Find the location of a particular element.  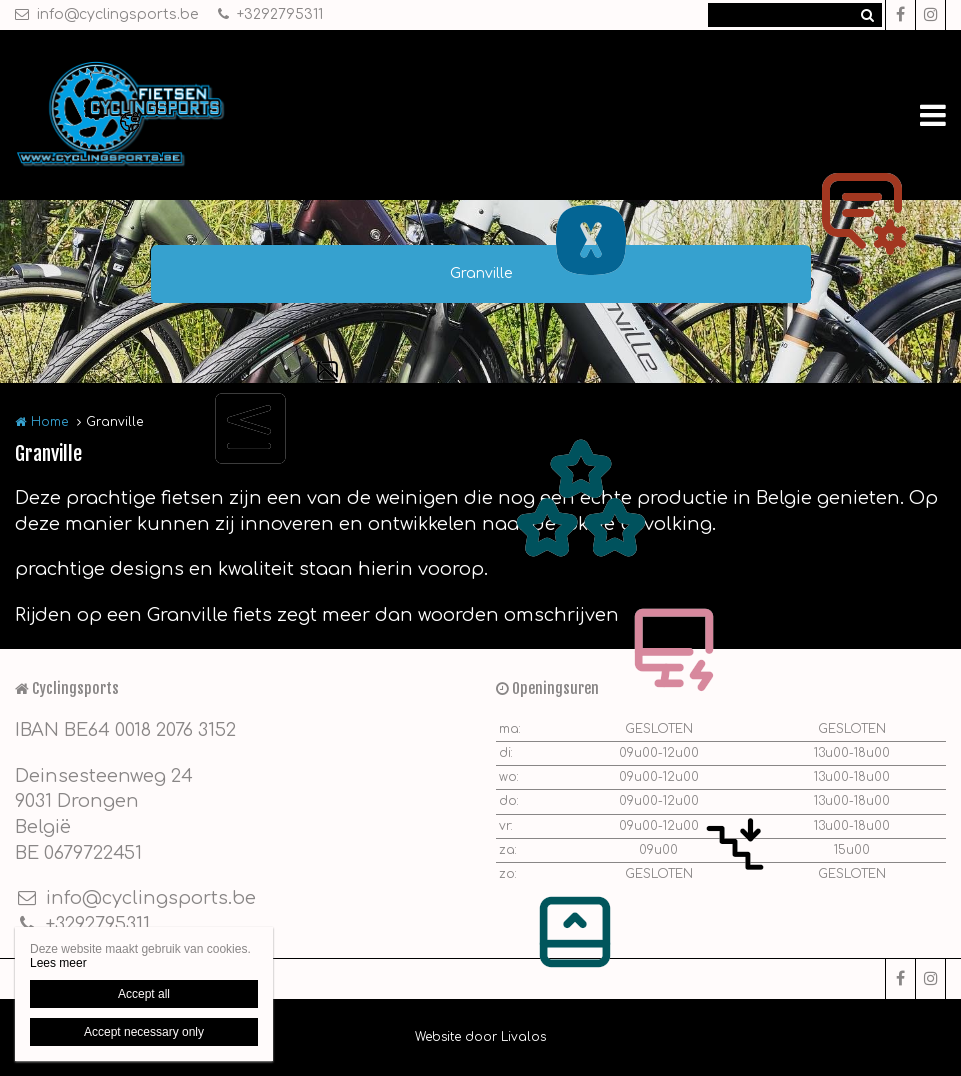

view ratings or reviews is located at coordinates (581, 498).